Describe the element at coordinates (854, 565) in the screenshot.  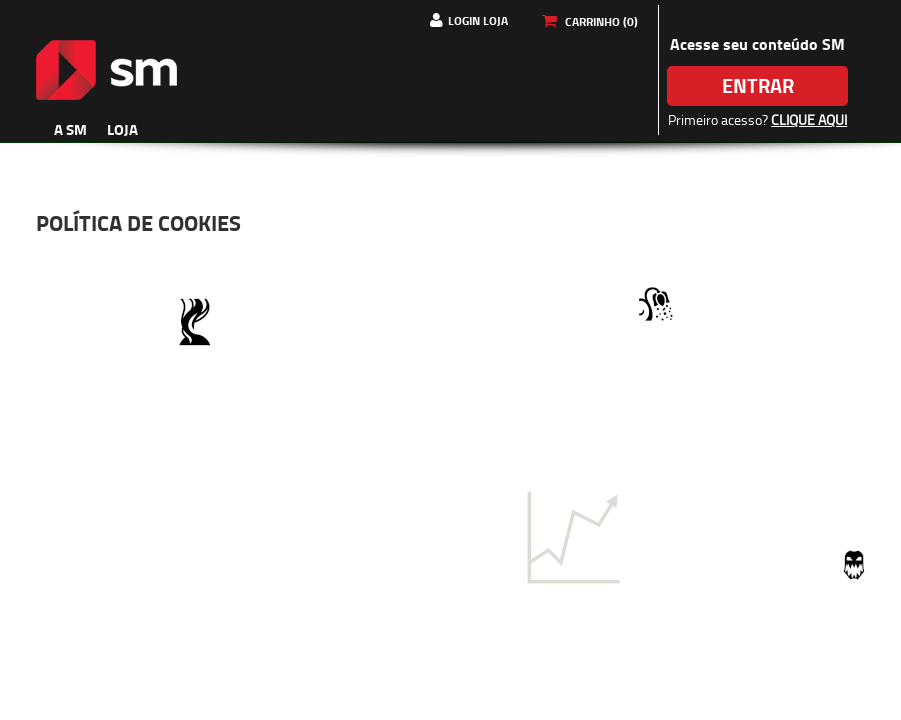
I see `select a trap or hazard in a game interface` at that location.